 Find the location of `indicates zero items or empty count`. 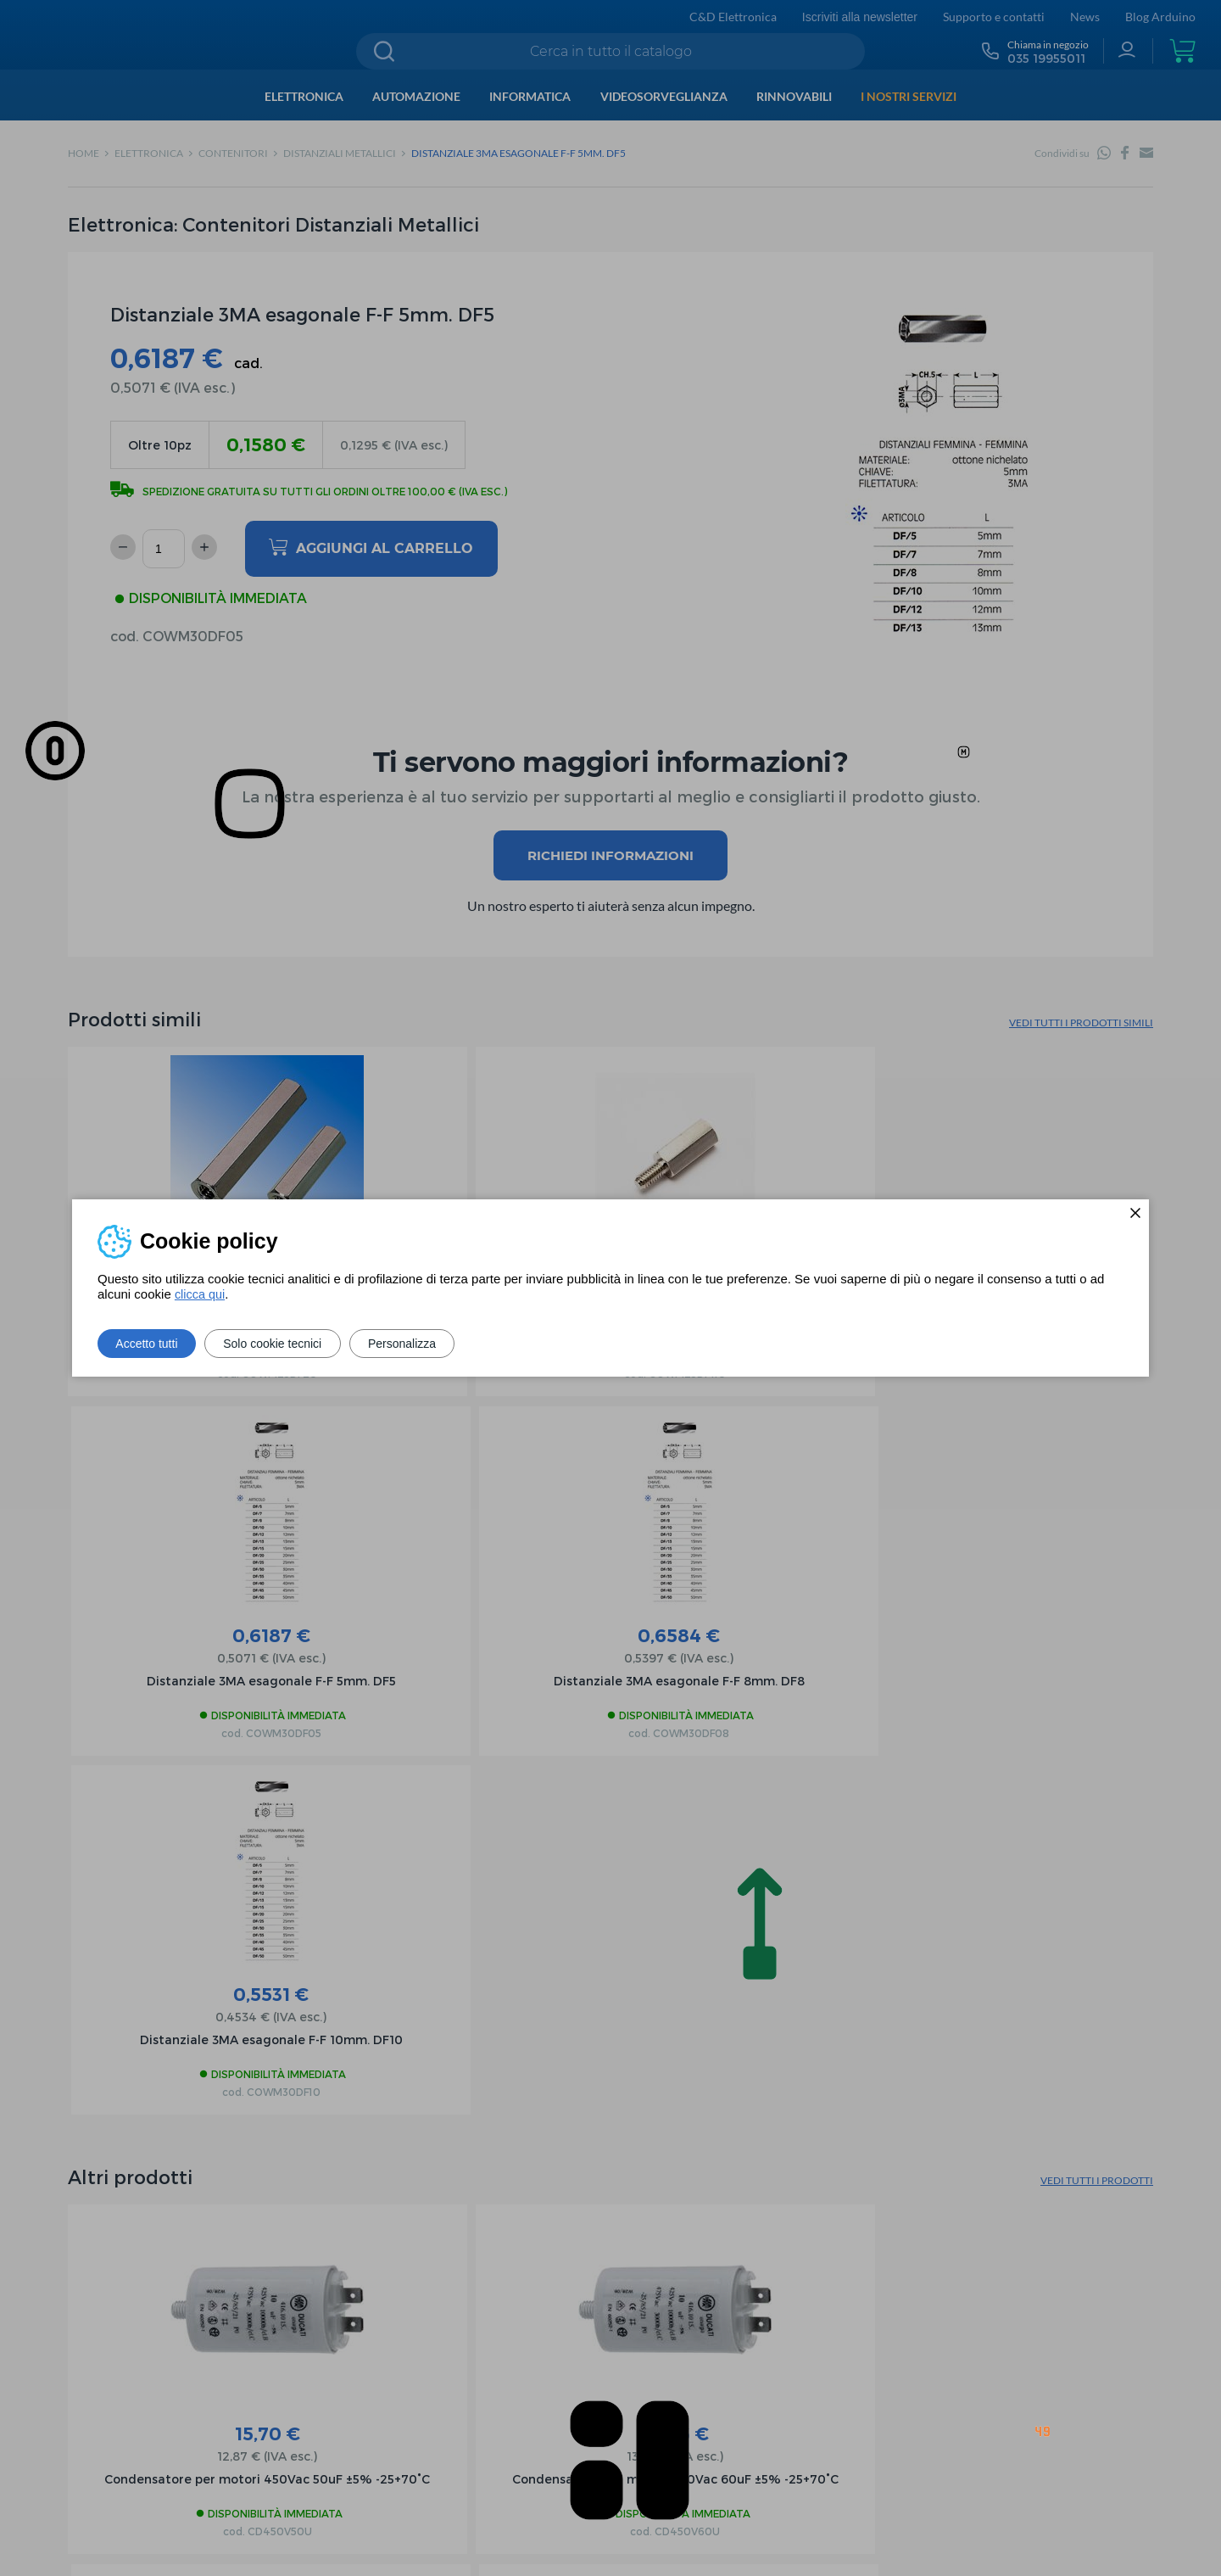

indicates zero items or empty count is located at coordinates (55, 751).